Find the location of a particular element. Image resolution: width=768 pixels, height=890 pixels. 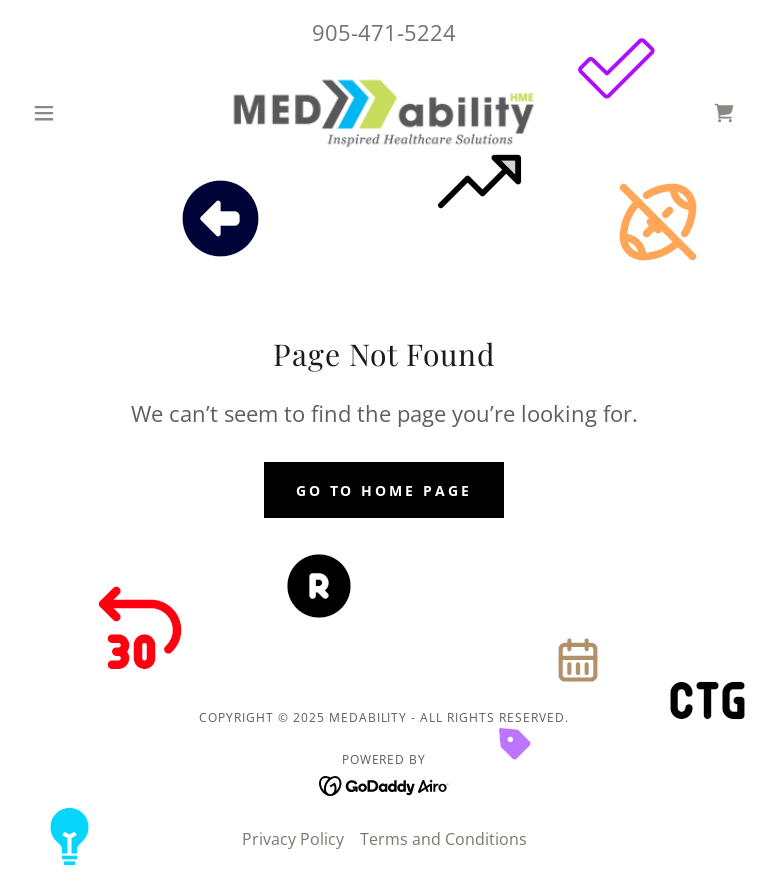

view monthly calendar is located at coordinates (578, 660).